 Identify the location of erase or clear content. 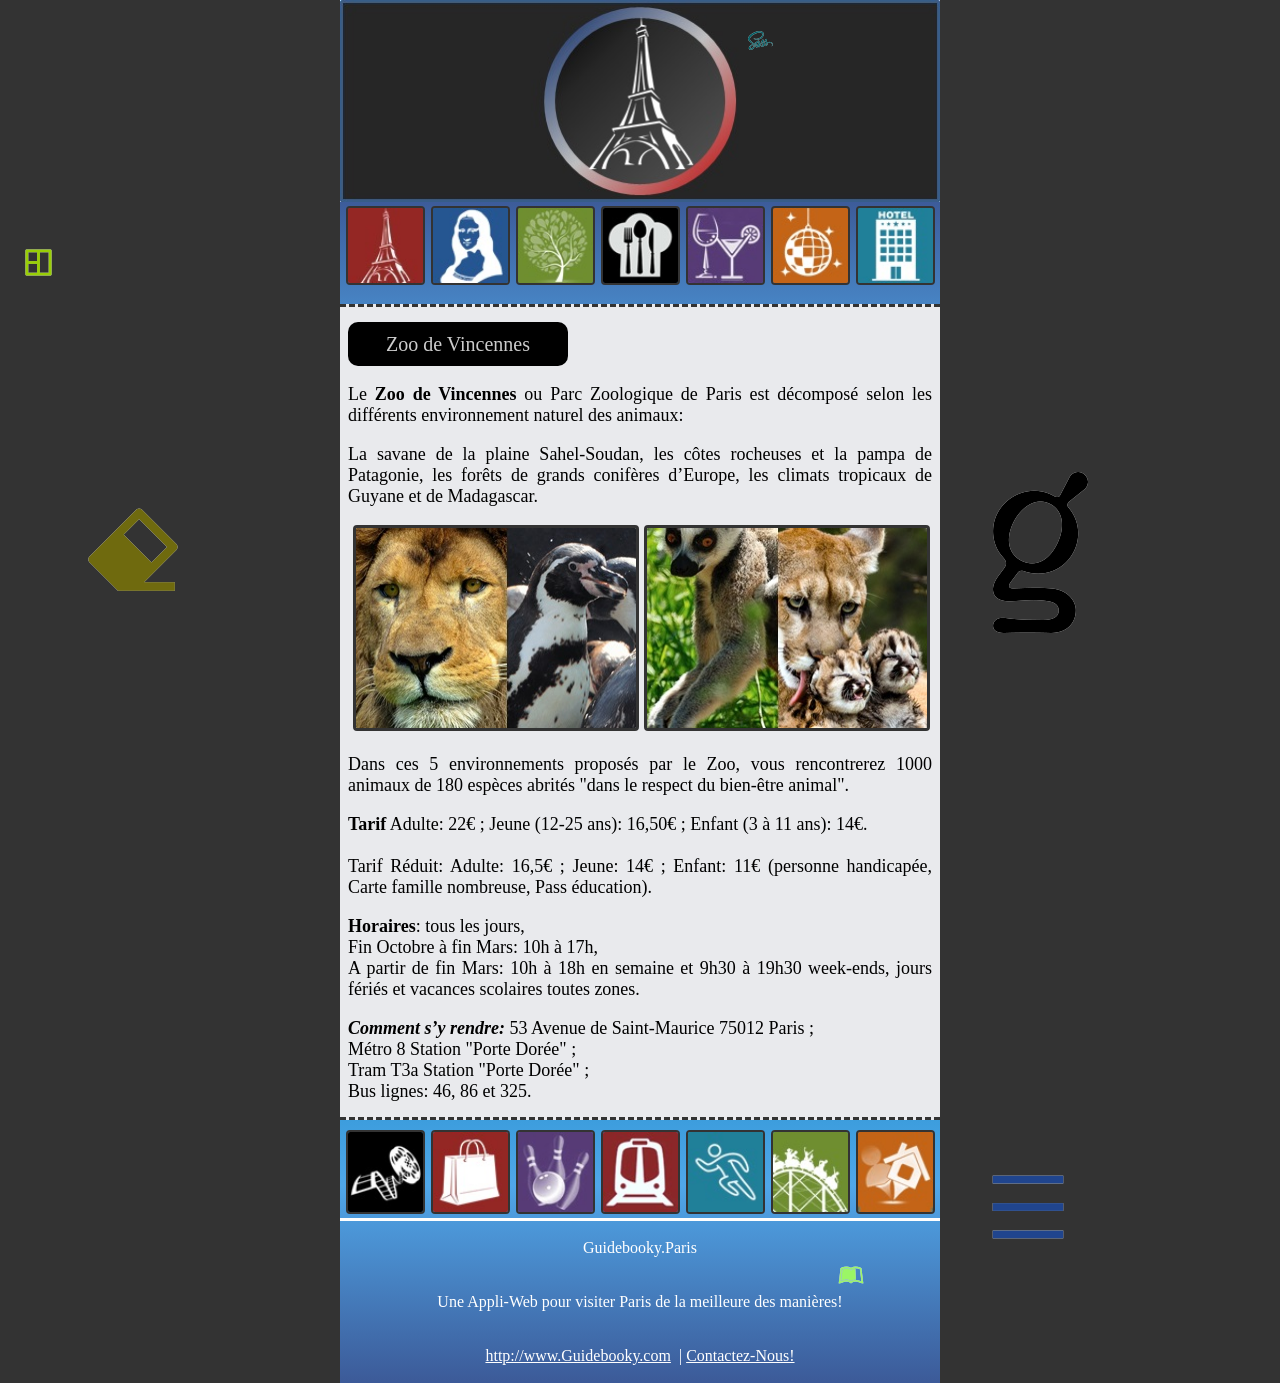
(135, 551).